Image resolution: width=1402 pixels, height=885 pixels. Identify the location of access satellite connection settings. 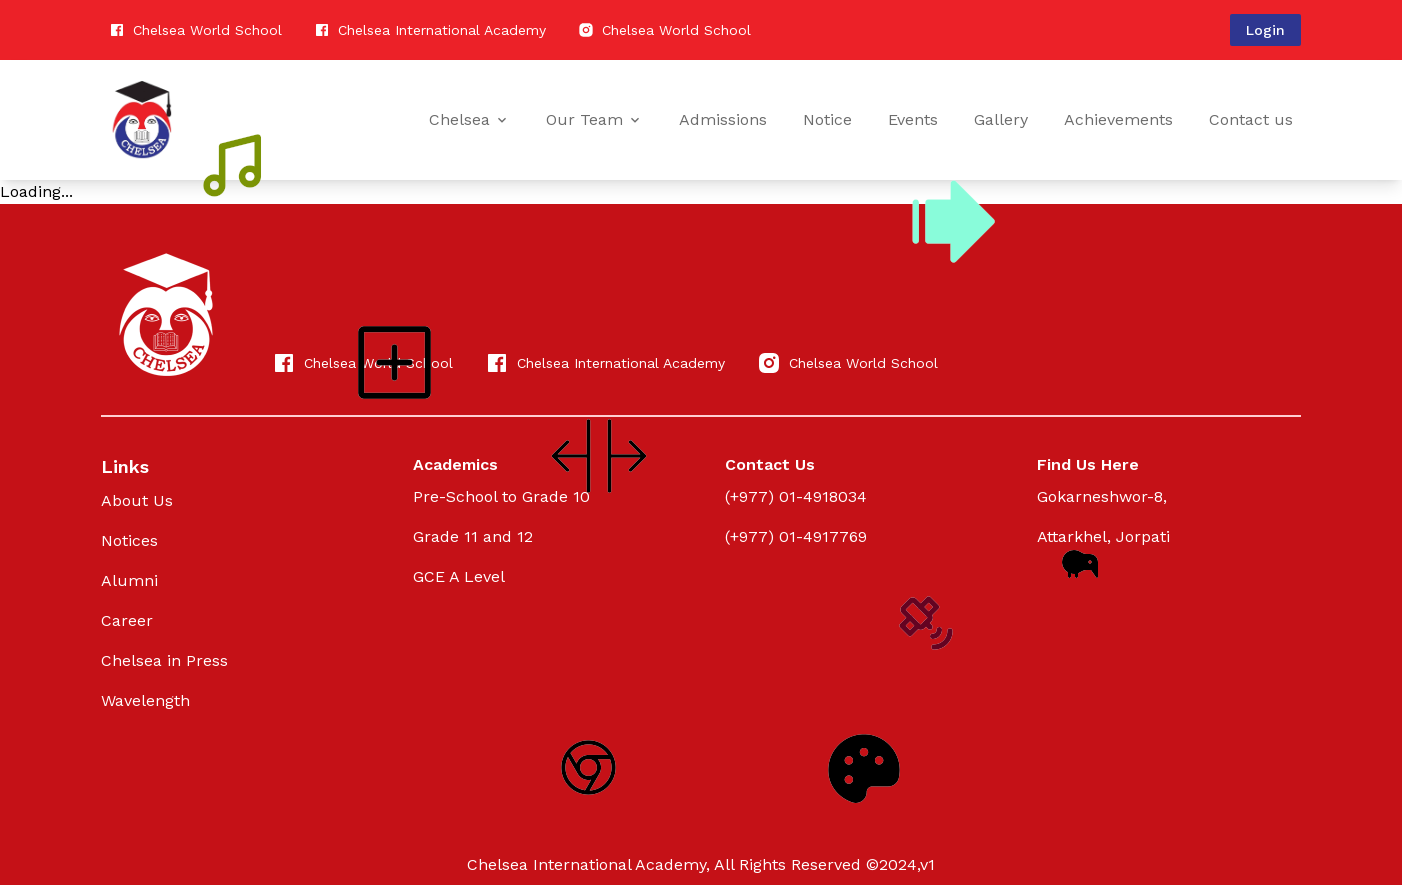
(926, 623).